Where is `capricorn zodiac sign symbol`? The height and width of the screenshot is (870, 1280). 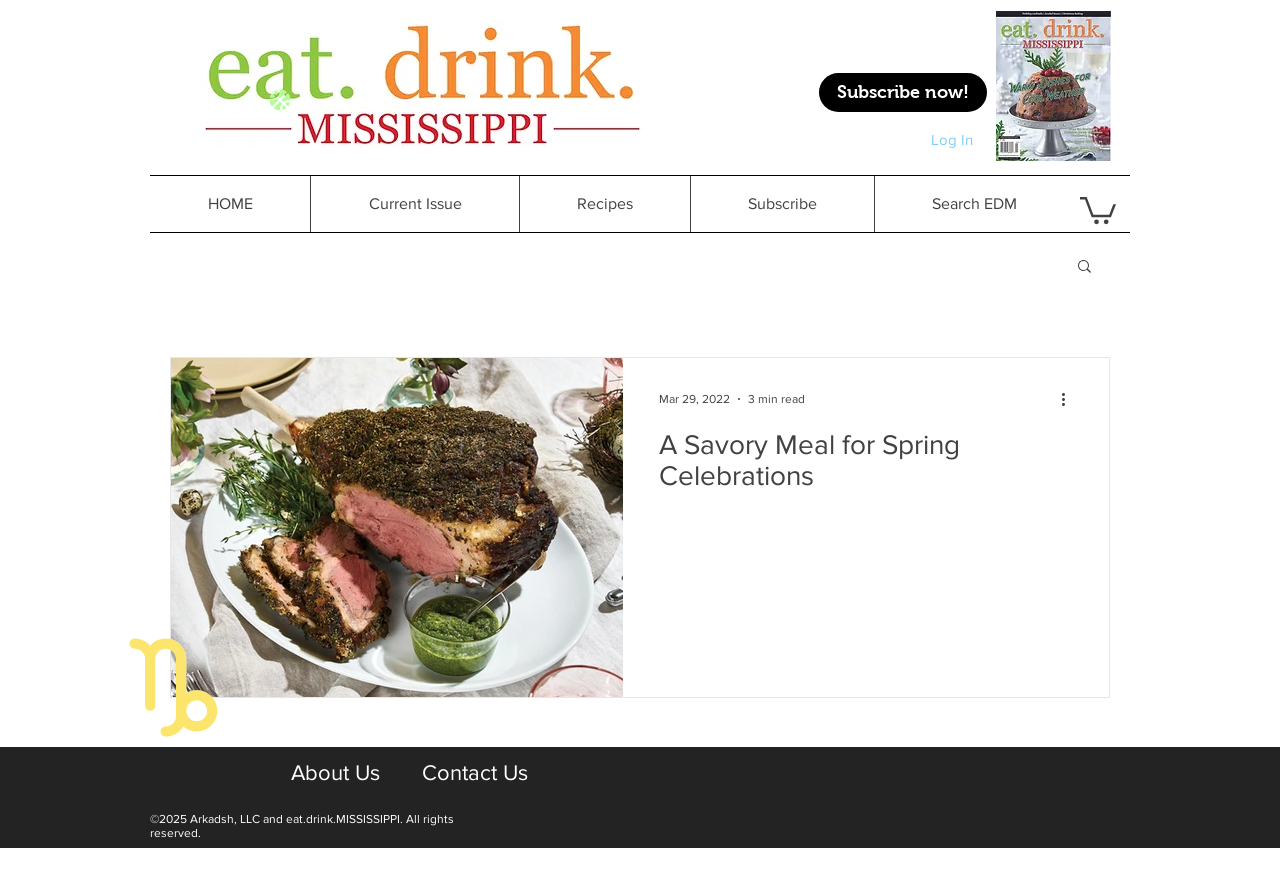 capricorn zodiac sign symbol is located at coordinates (176, 685).